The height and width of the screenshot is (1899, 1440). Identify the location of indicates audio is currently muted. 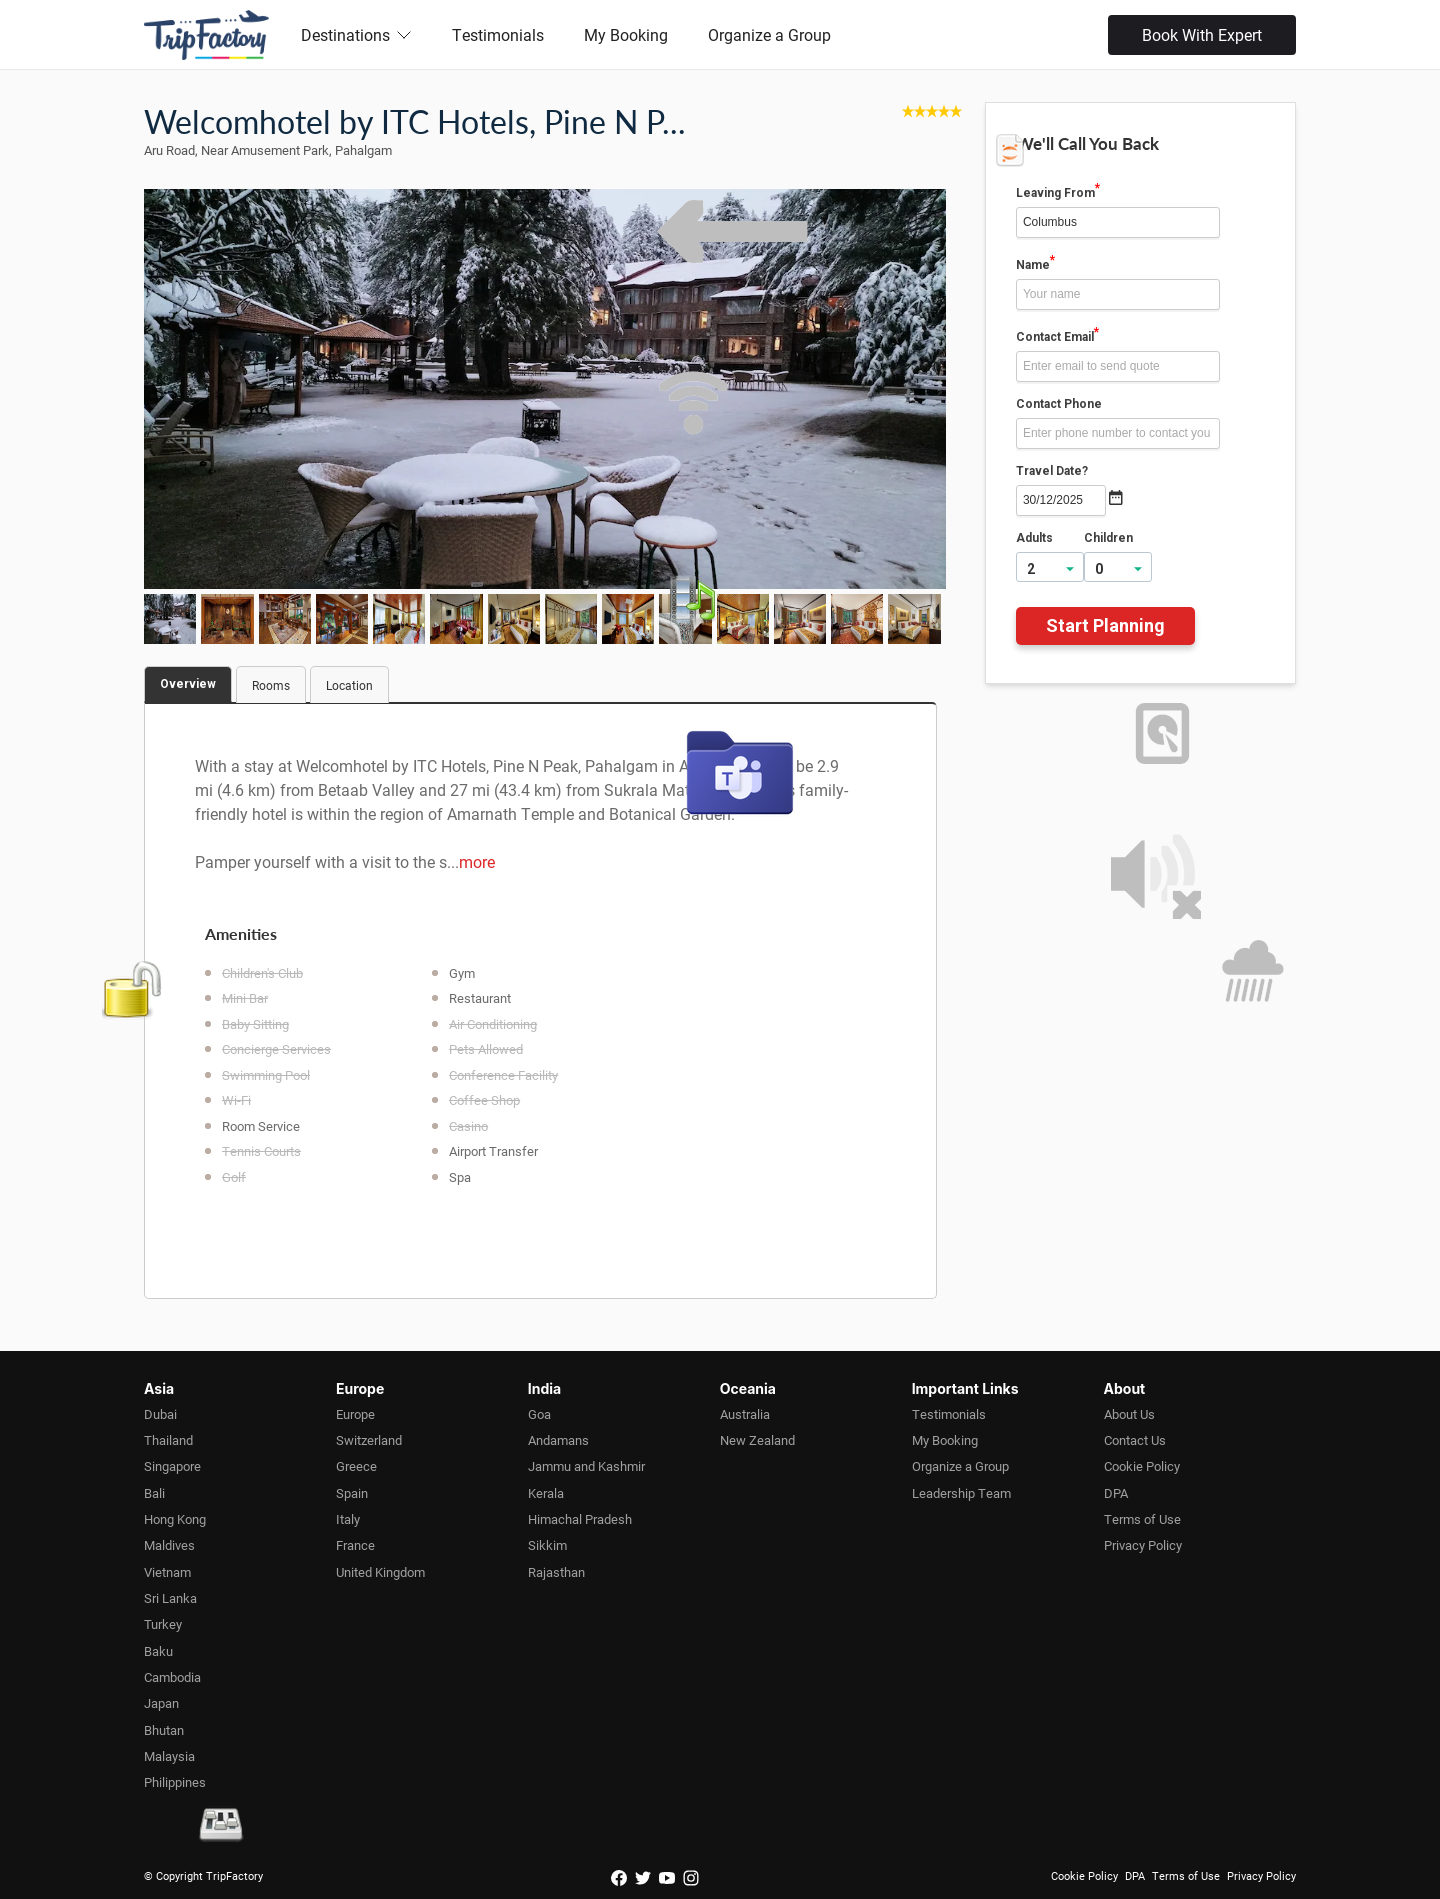
(1156, 874).